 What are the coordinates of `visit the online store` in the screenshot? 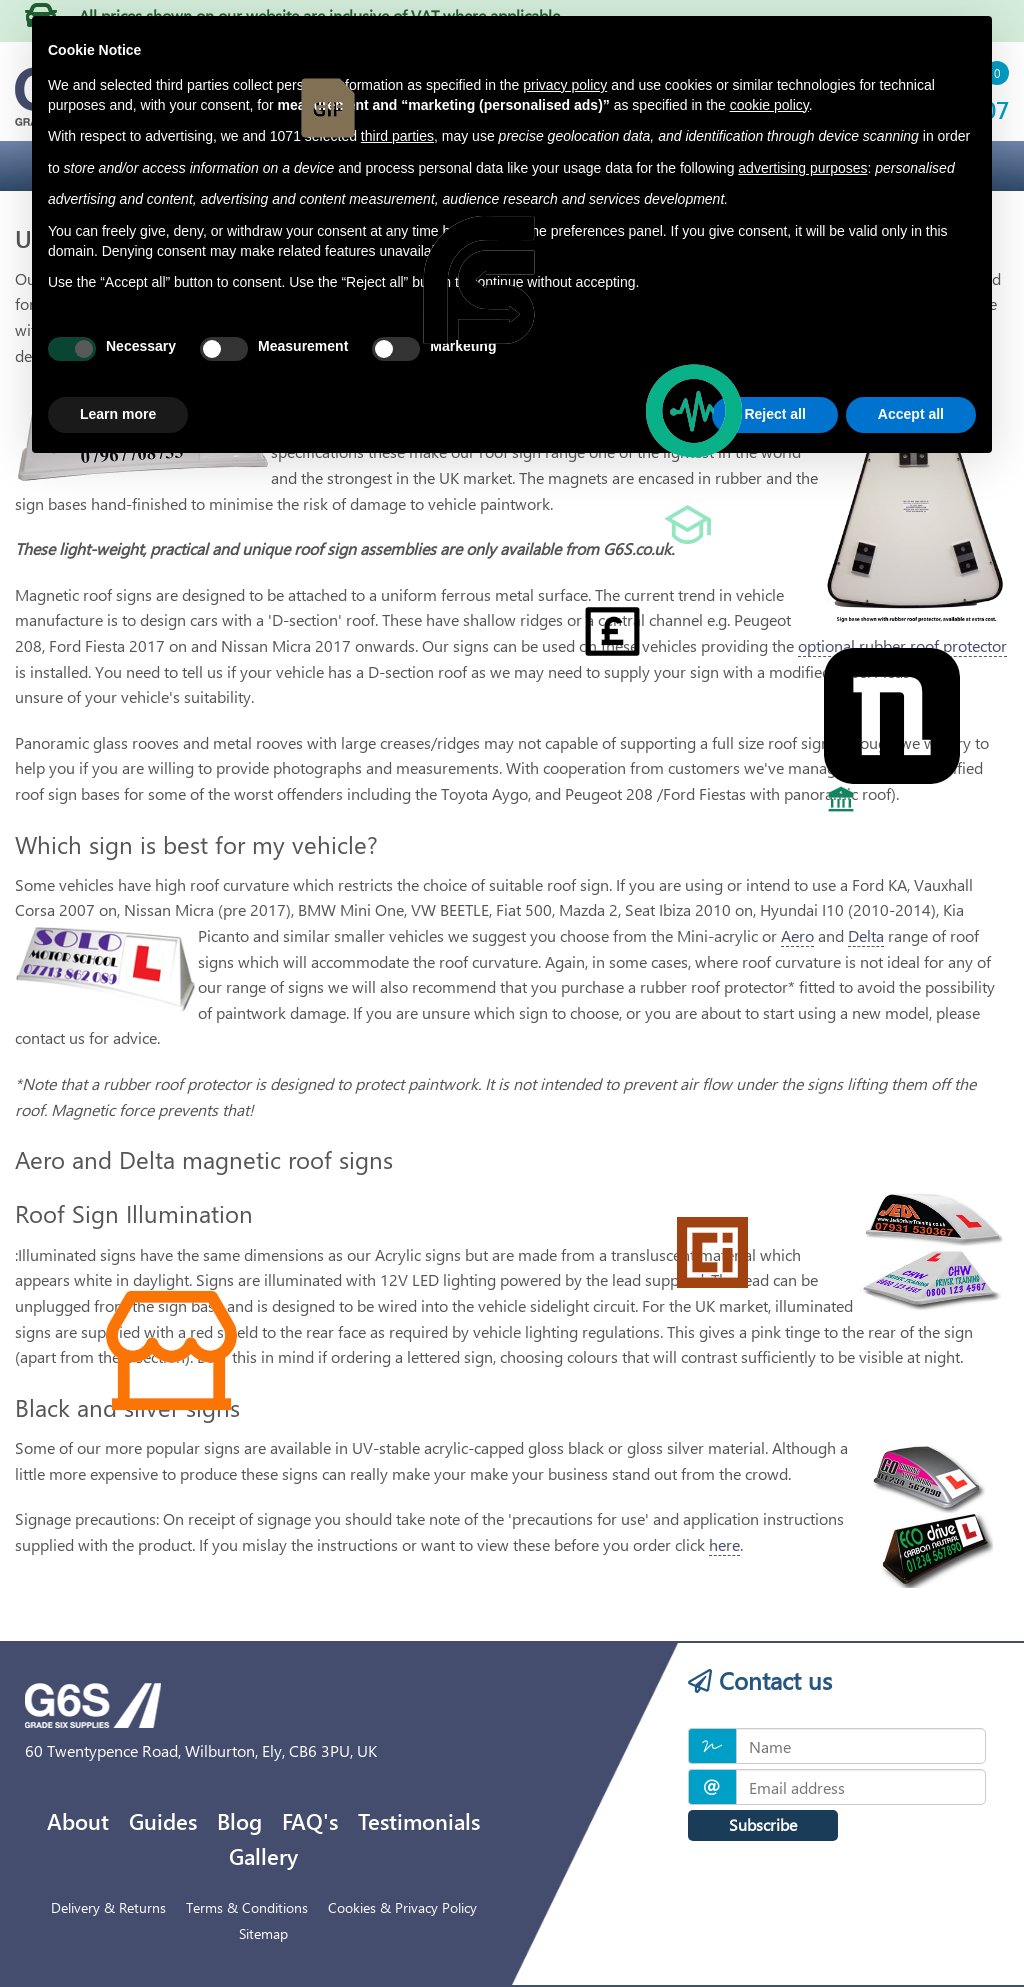 It's located at (171, 1350).